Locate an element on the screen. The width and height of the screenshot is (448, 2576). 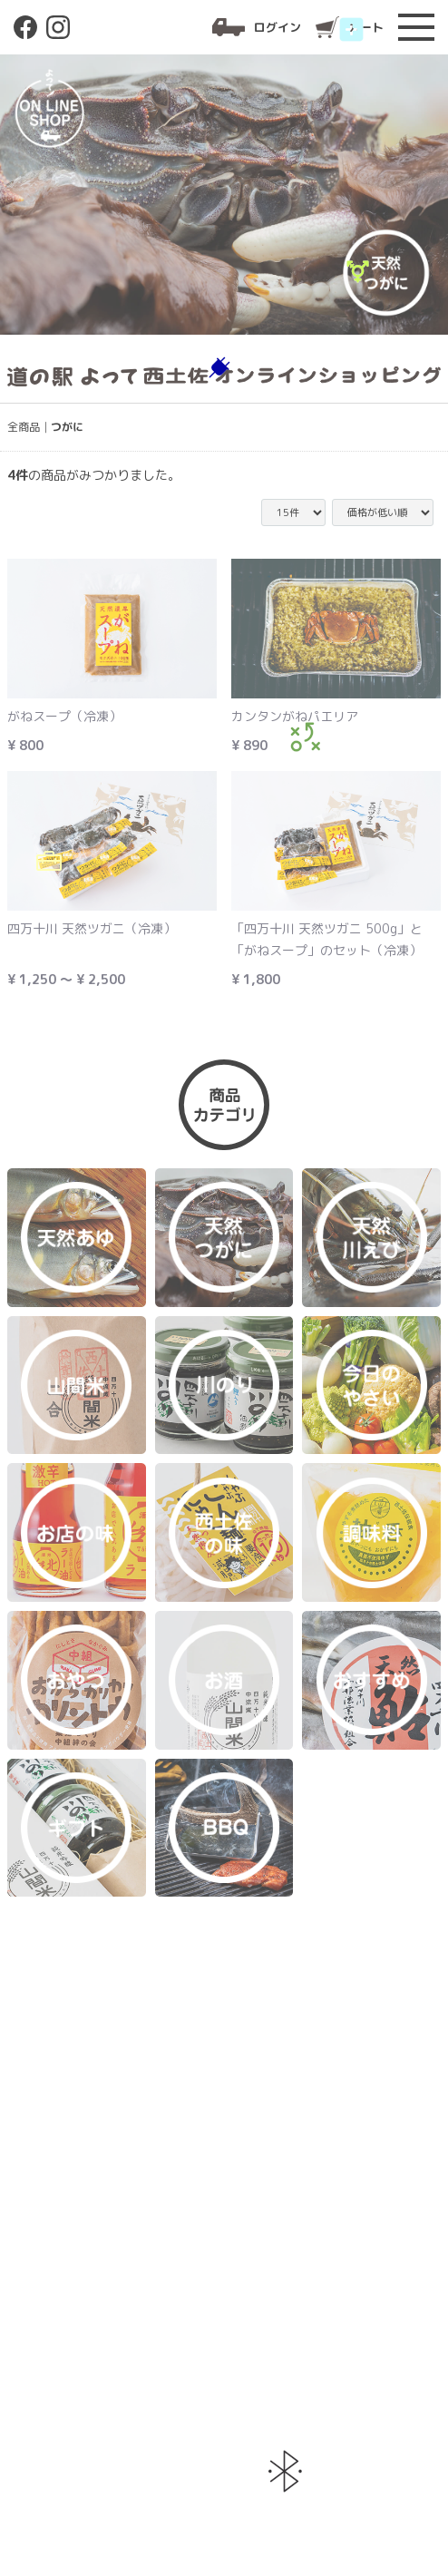
view game plan or strategy options is located at coordinates (304, 737).